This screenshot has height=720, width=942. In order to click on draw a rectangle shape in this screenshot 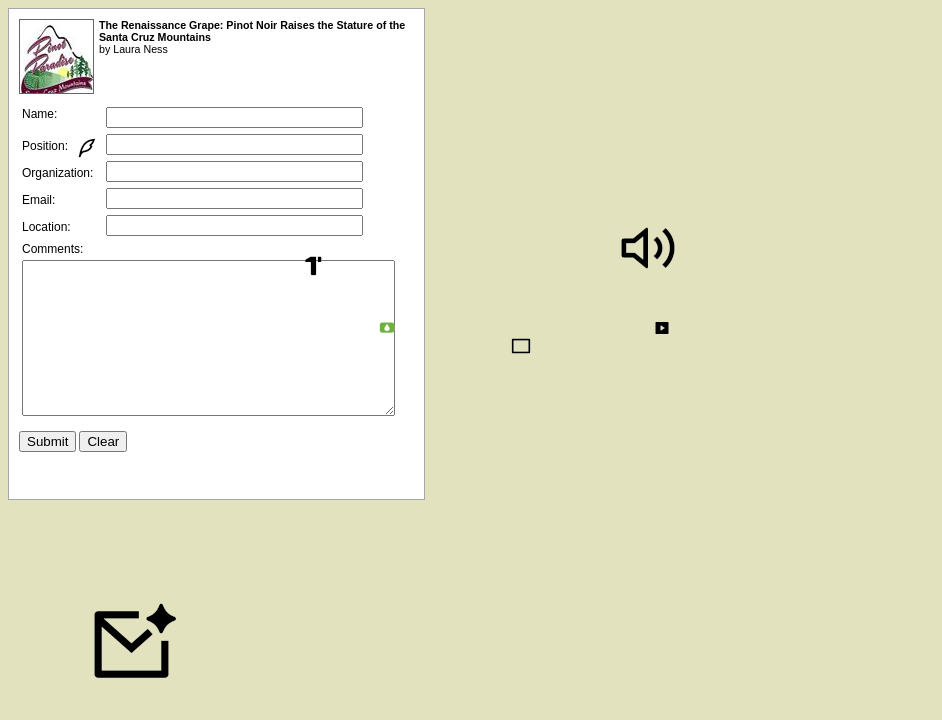, I will do `click(521, 346)`.